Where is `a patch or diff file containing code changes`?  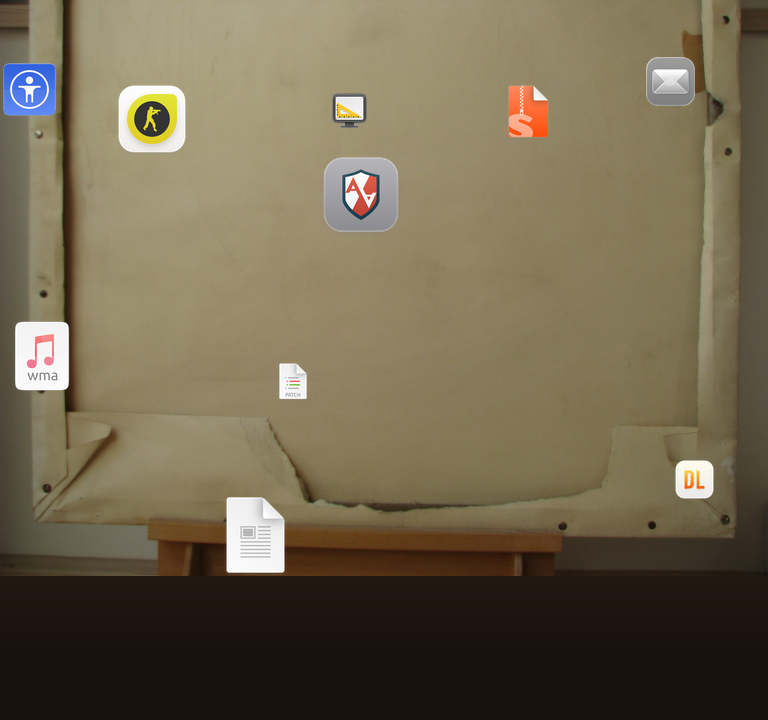 a patch or diff file containing code changes is located at coordinates (293, 382).